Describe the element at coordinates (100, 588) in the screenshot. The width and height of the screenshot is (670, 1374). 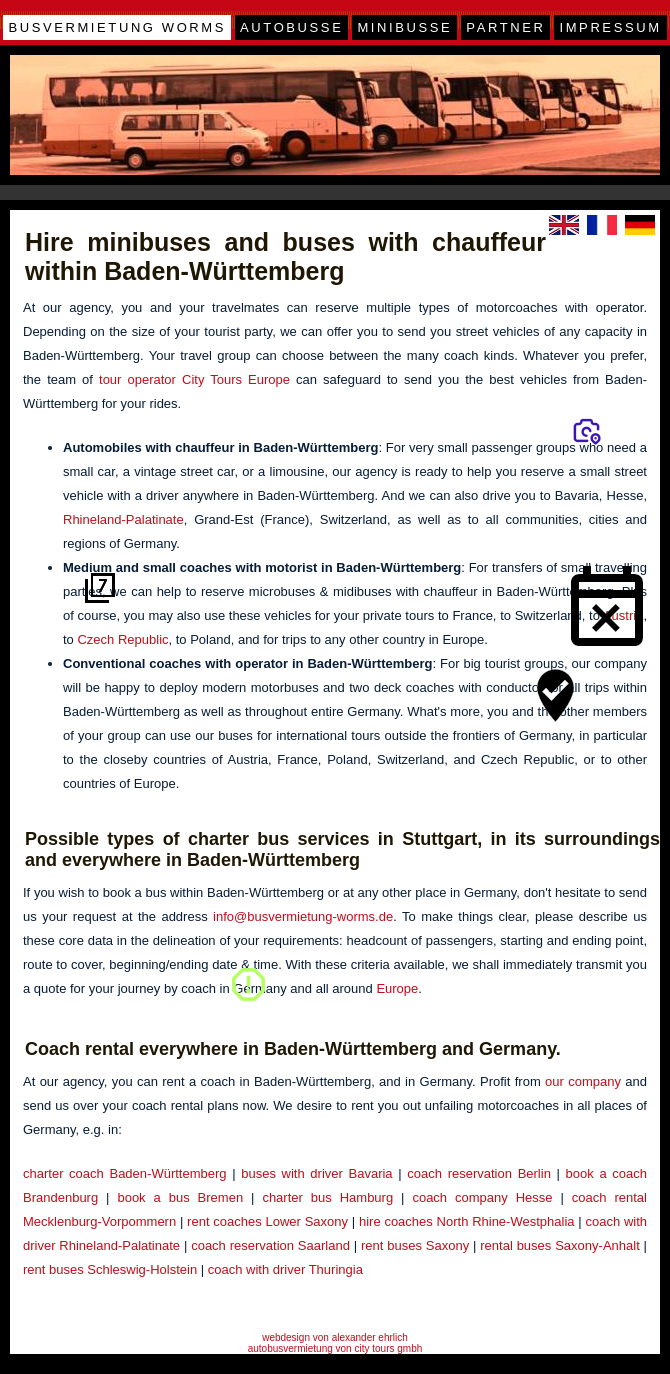
I see `indicates item 7 in a numbered series or filter` at that location.